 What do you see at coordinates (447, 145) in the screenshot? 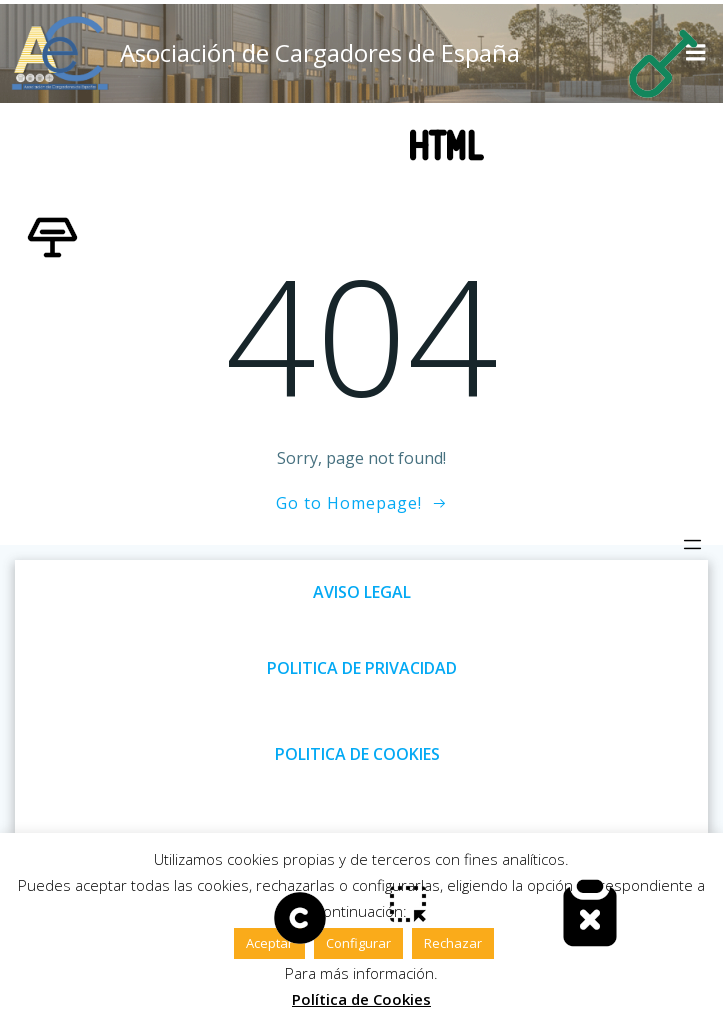
I see `indicates HTML file type or format` at bounding box center [447, 145].